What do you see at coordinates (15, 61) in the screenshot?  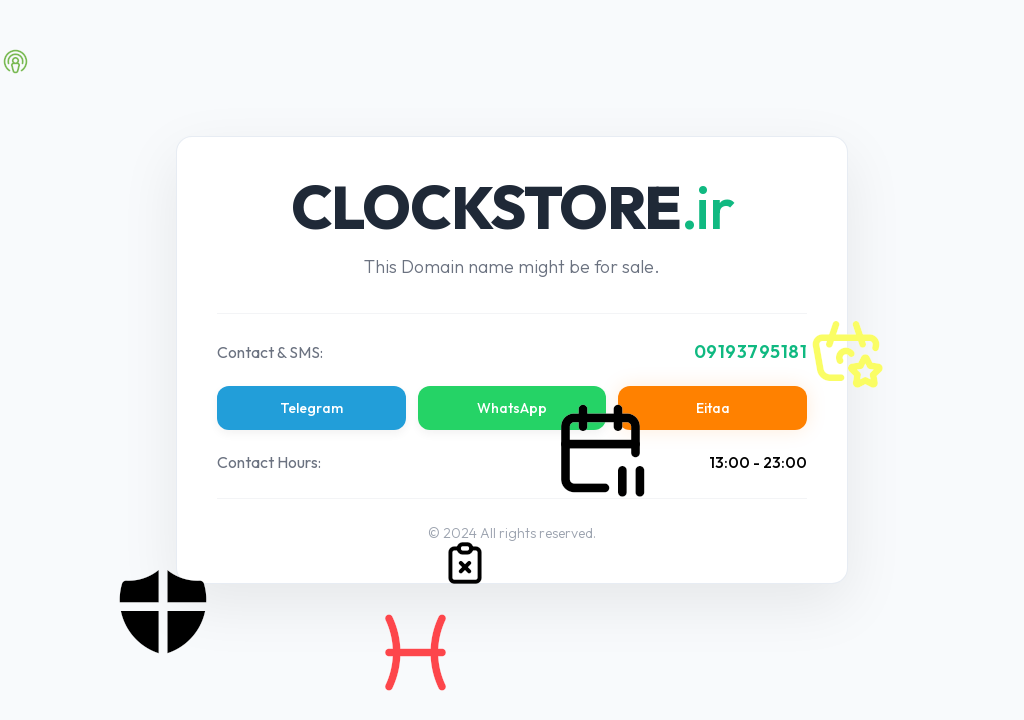 I see `open apple podcasts` at bounding box center [15, 61].